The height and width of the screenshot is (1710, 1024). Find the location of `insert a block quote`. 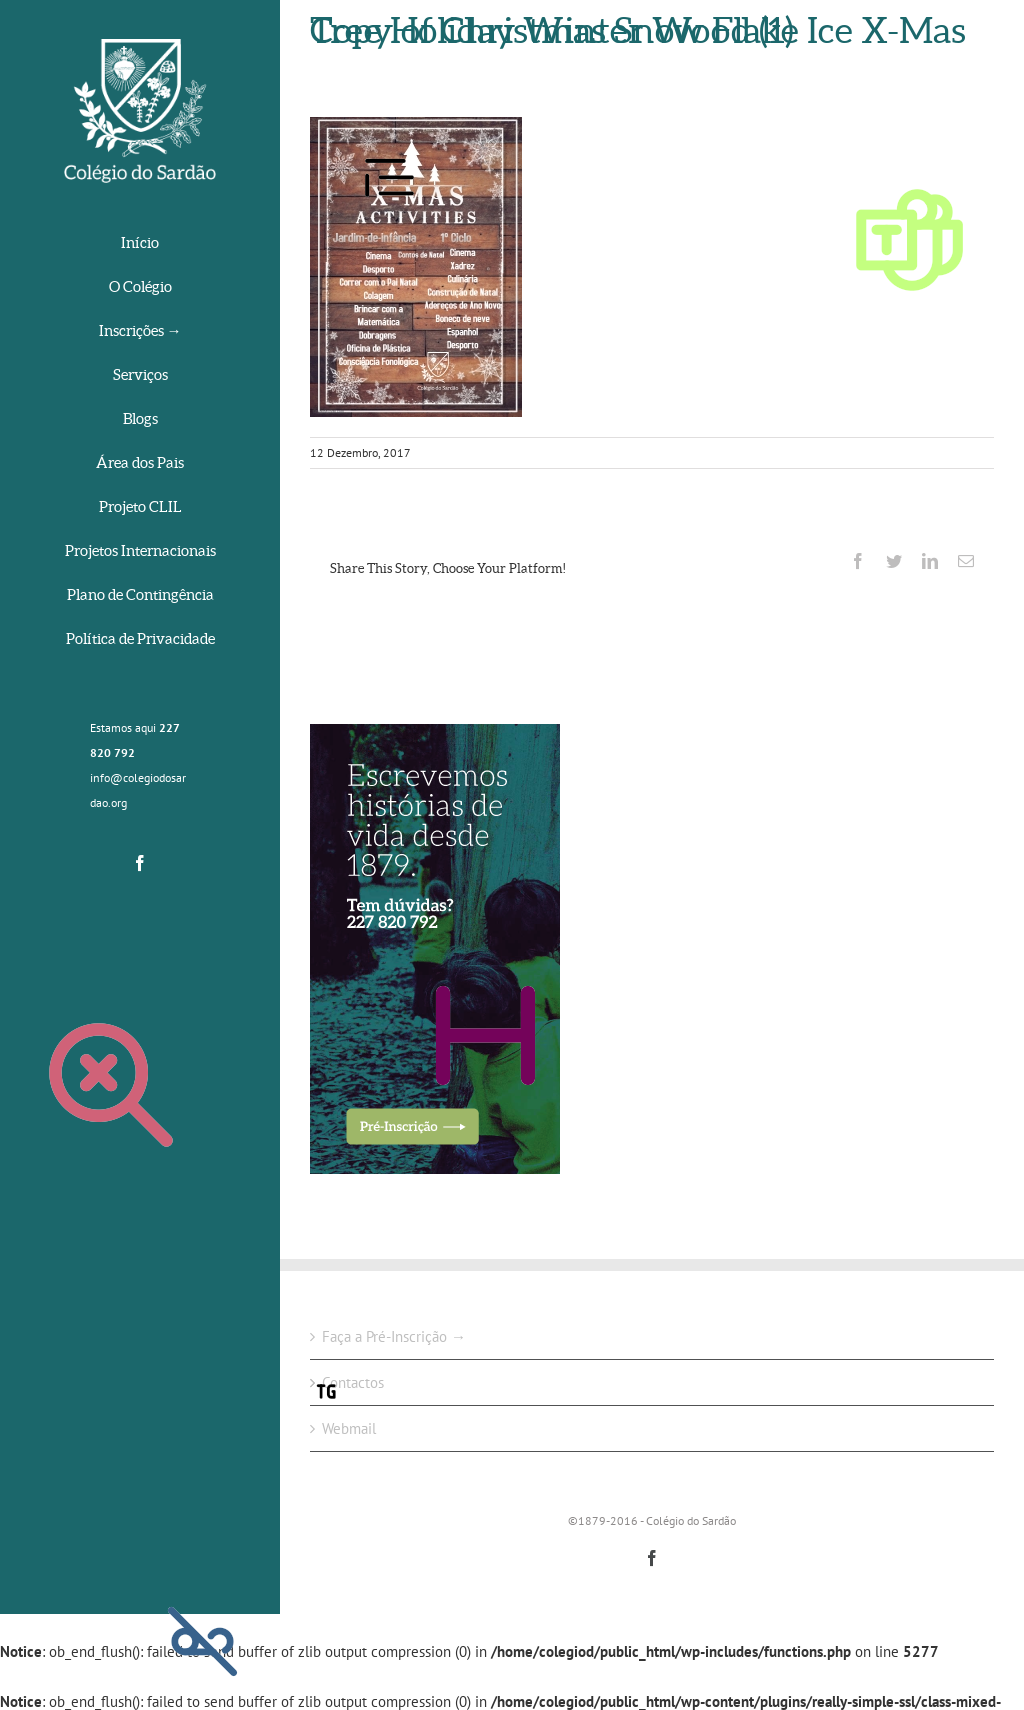

insert a block quote is located at coordinates (389, 176).